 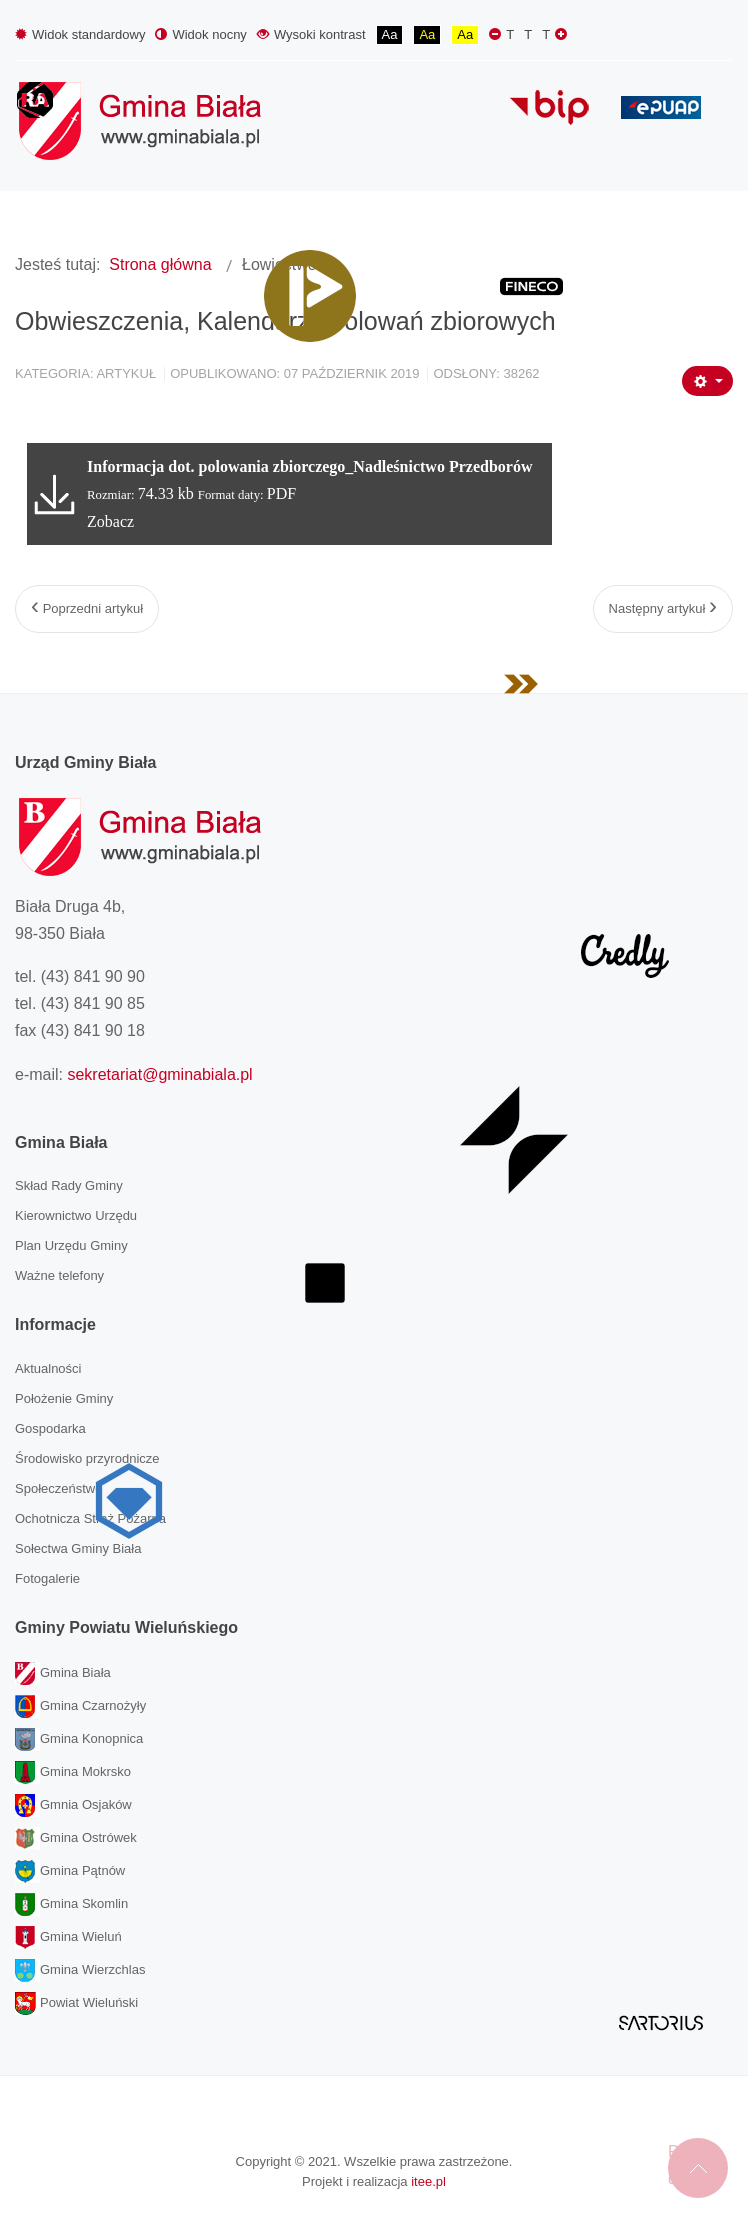 I want to click on visit the RubyGems package repository, so click(x=129, y=1501).